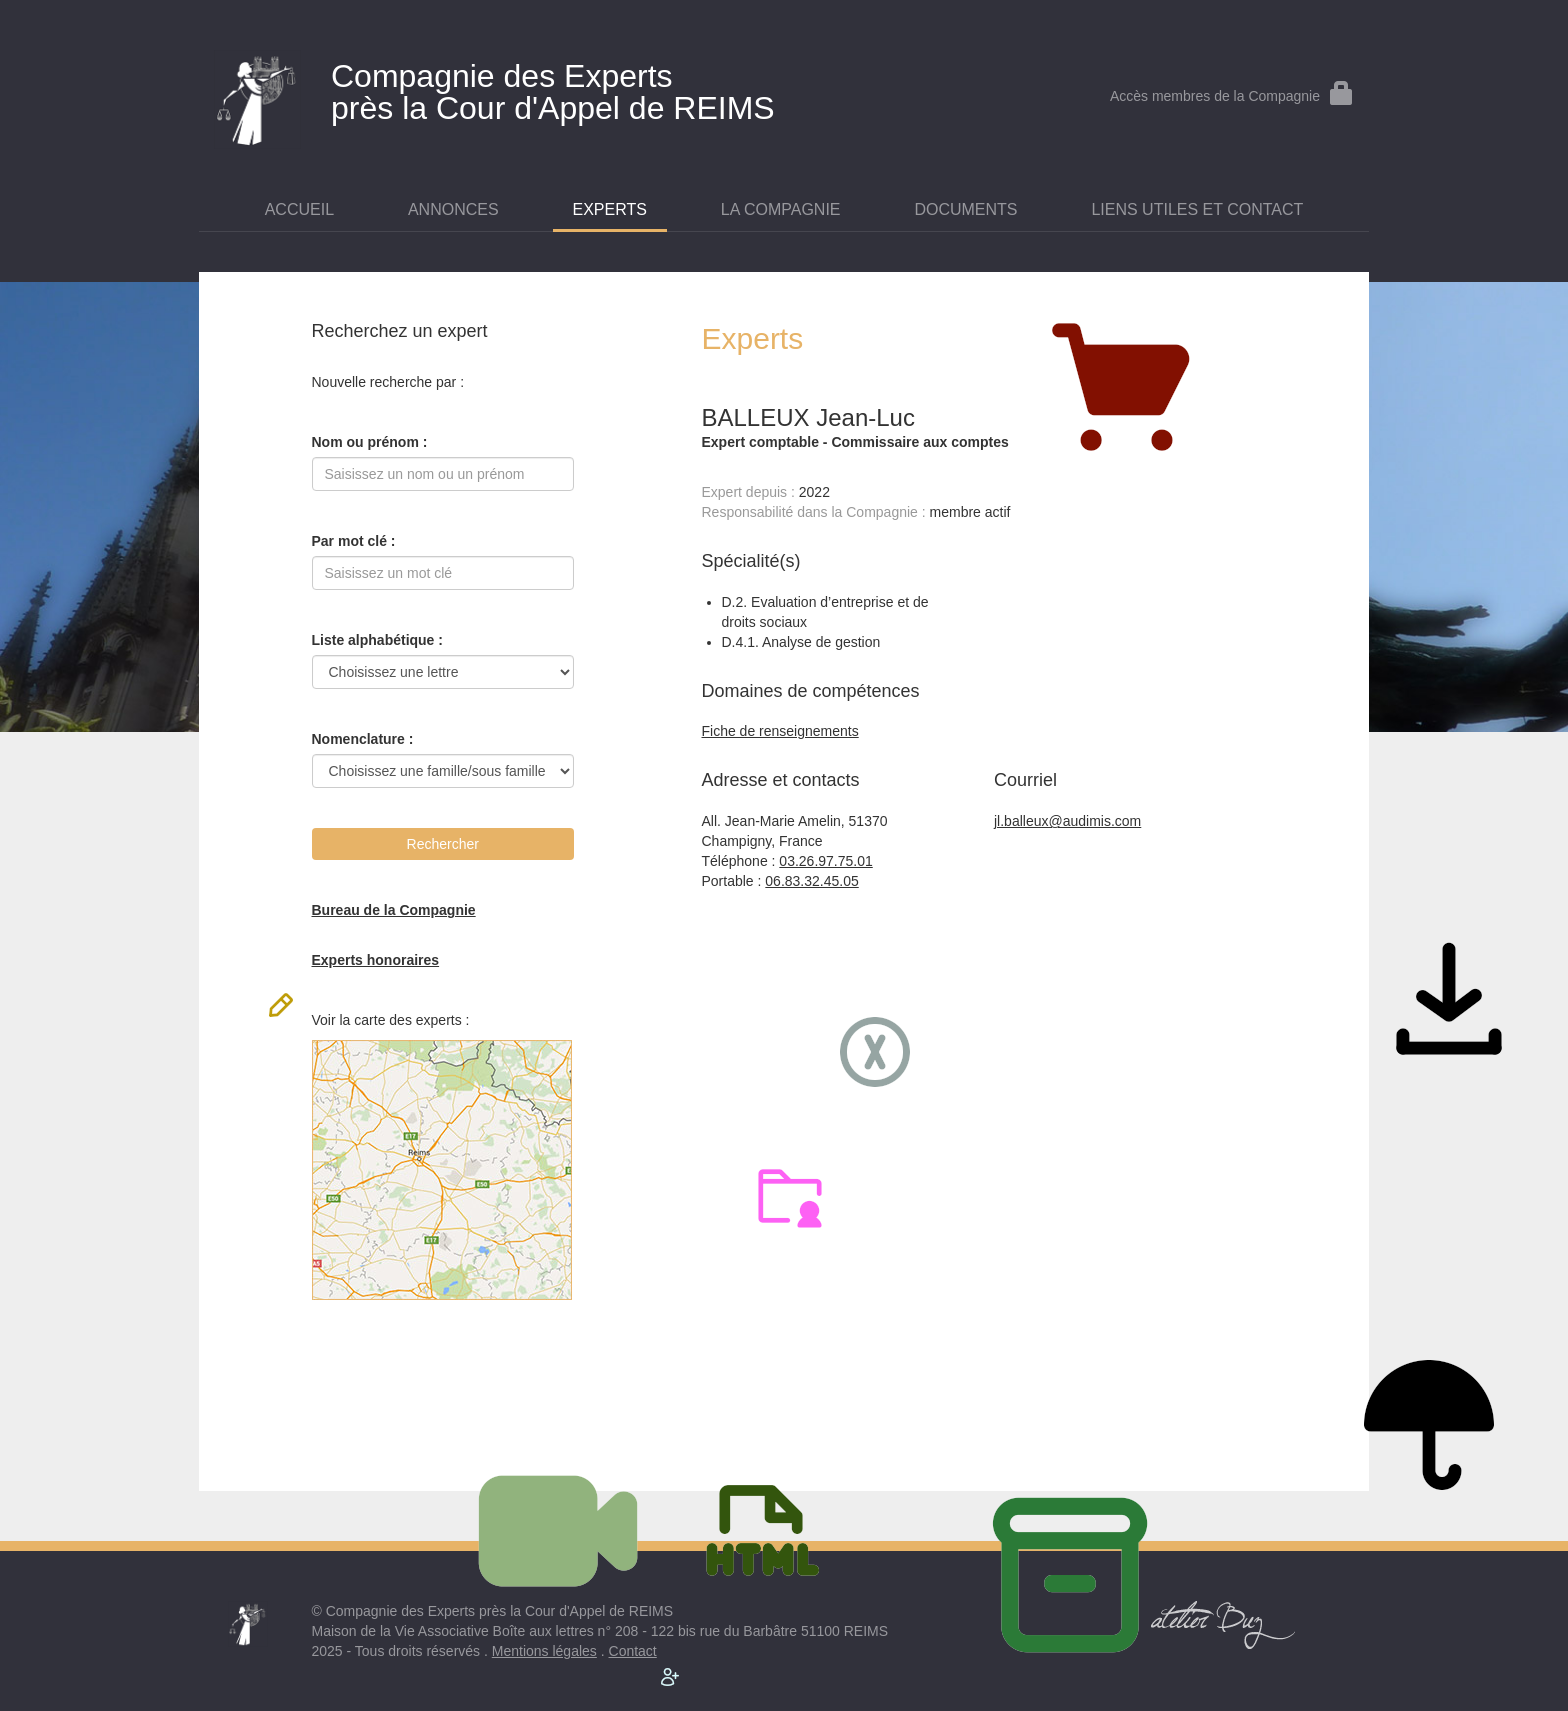  What do you see at coordinates (1123, 387) in the screenshot?
I see `view your shopping cart` at bounding box center [1123, 387].